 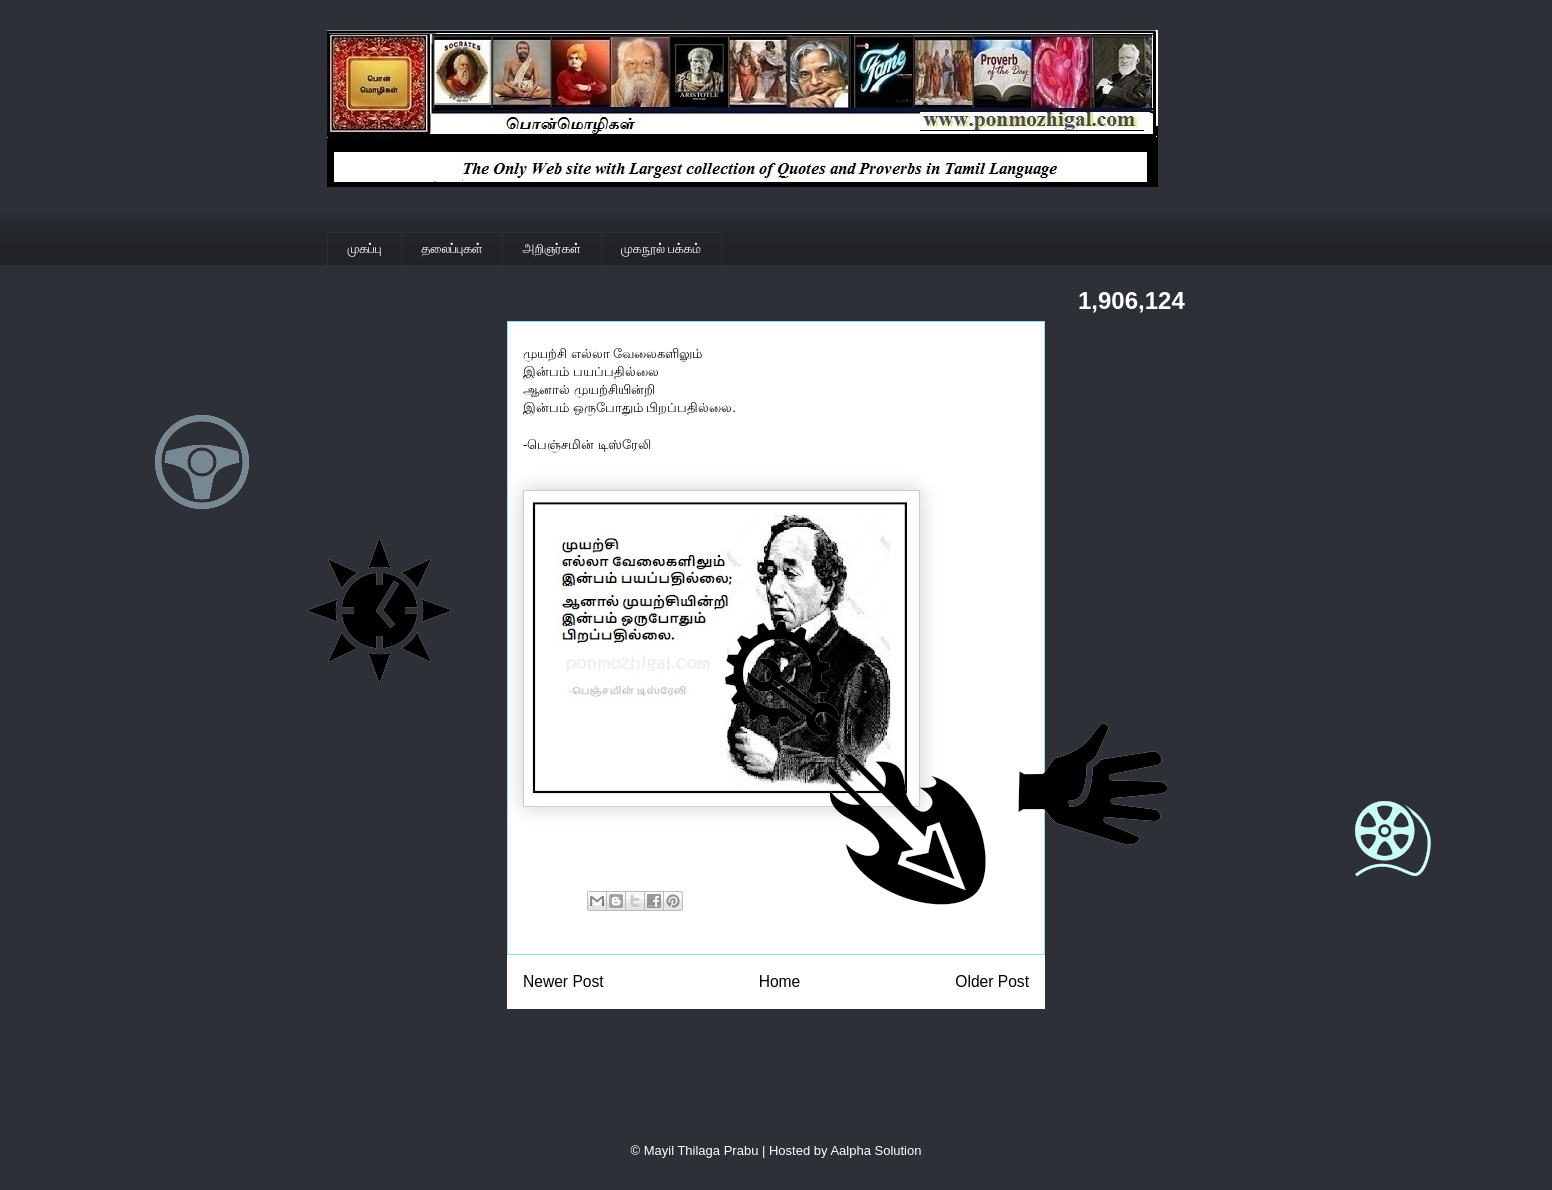 What do you see at coordinates (909, 833) in the screenshot?
I see `fire a special attack or projectile` at bounding box center [909, 833].